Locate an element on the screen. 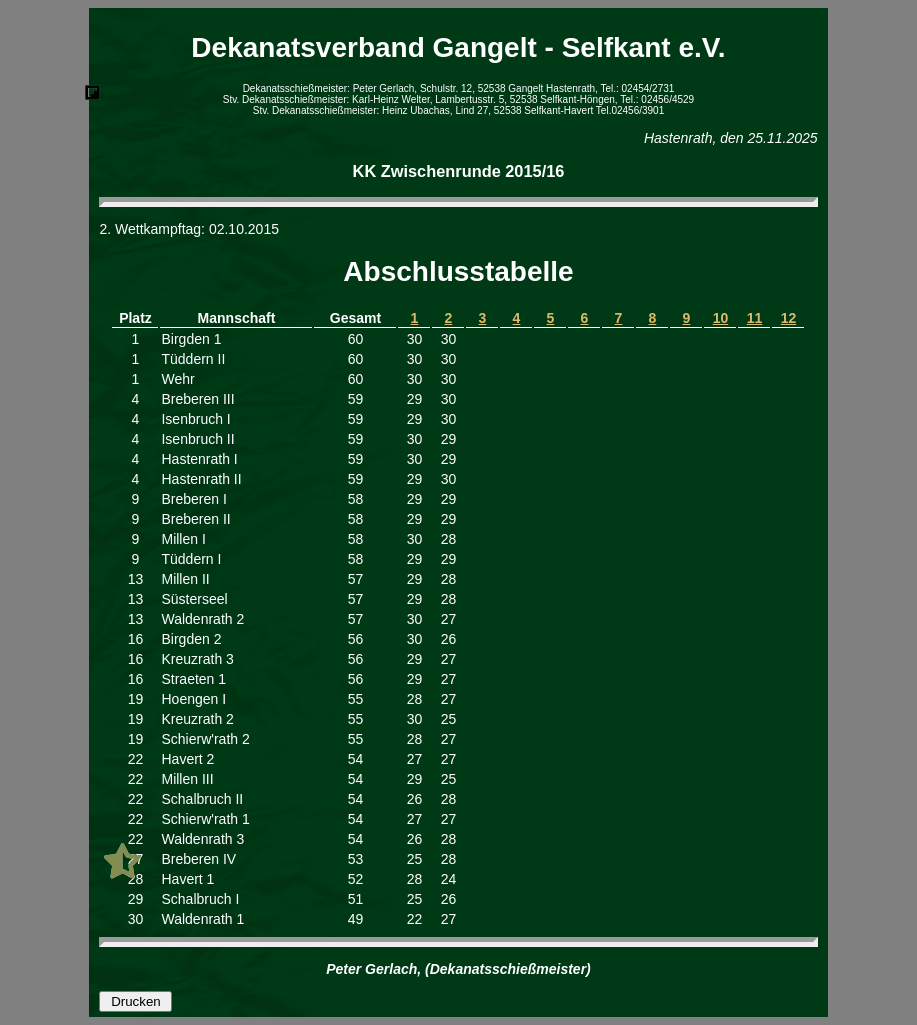 The image size is (917, 1025). indicates a partial or half-star rating is located at coordinates (122, 862).